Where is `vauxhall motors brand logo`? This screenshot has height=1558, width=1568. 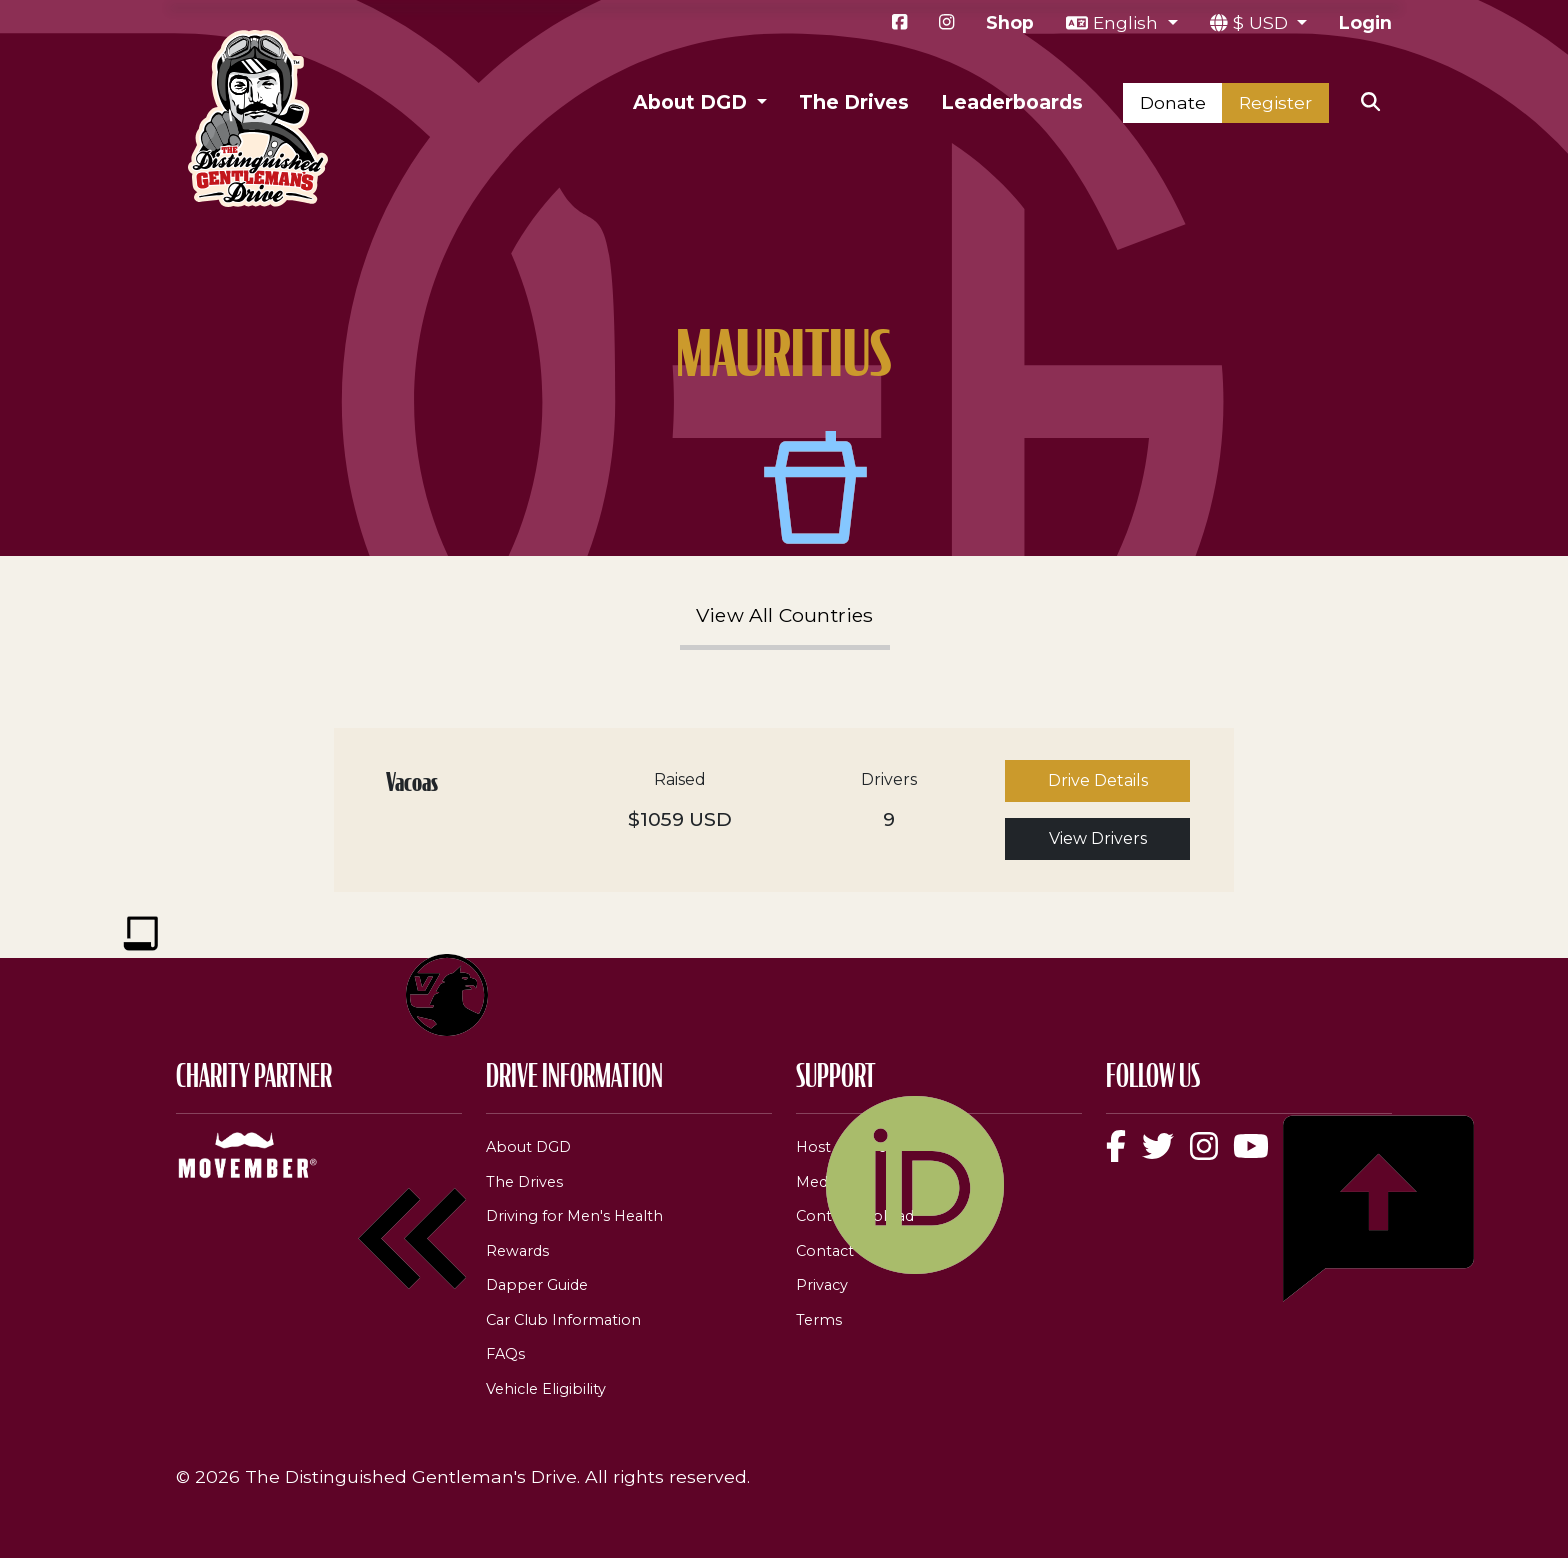
vauxhall motors brand logo is located at coordinates (447, 995).